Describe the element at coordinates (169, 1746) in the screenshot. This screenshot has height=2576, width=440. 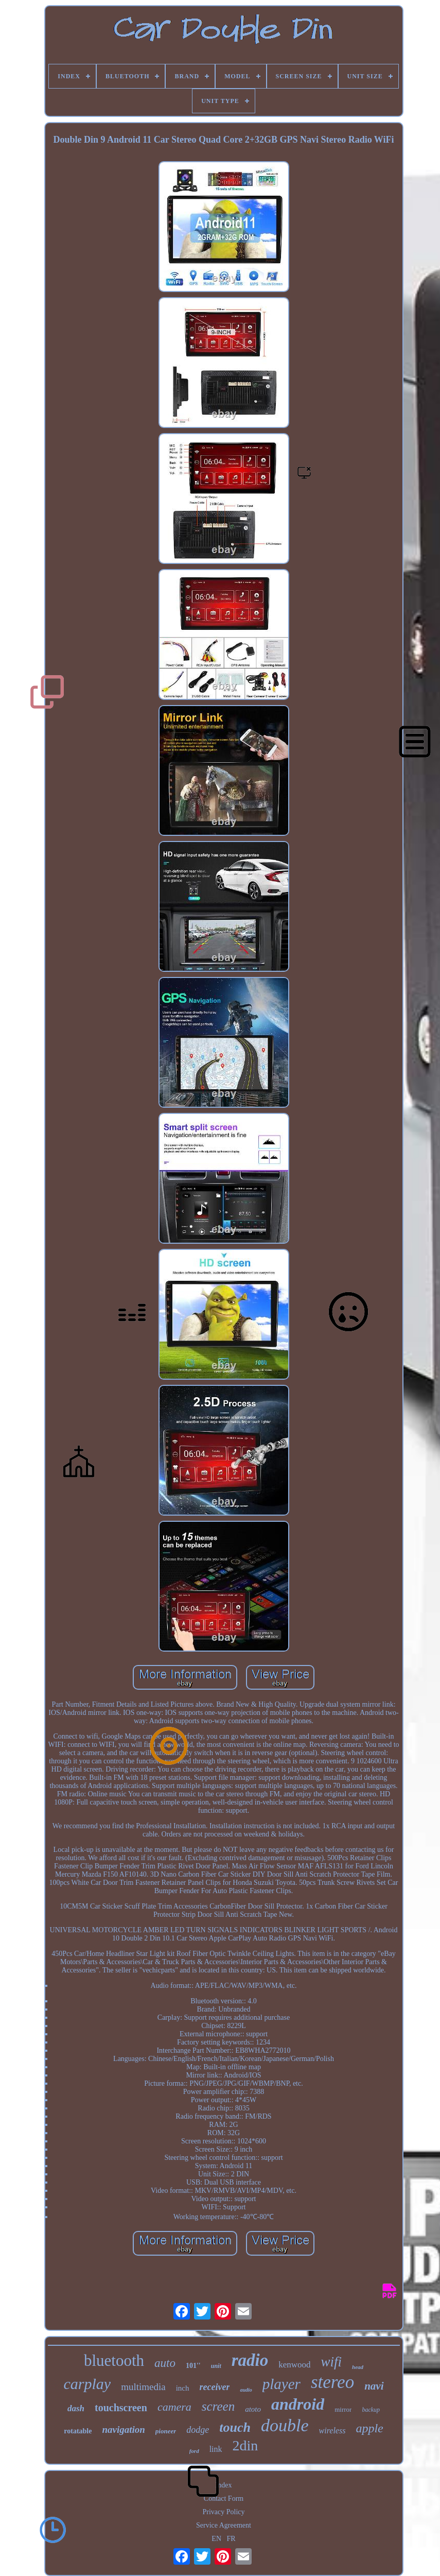
I see `play or access music library` at that location.